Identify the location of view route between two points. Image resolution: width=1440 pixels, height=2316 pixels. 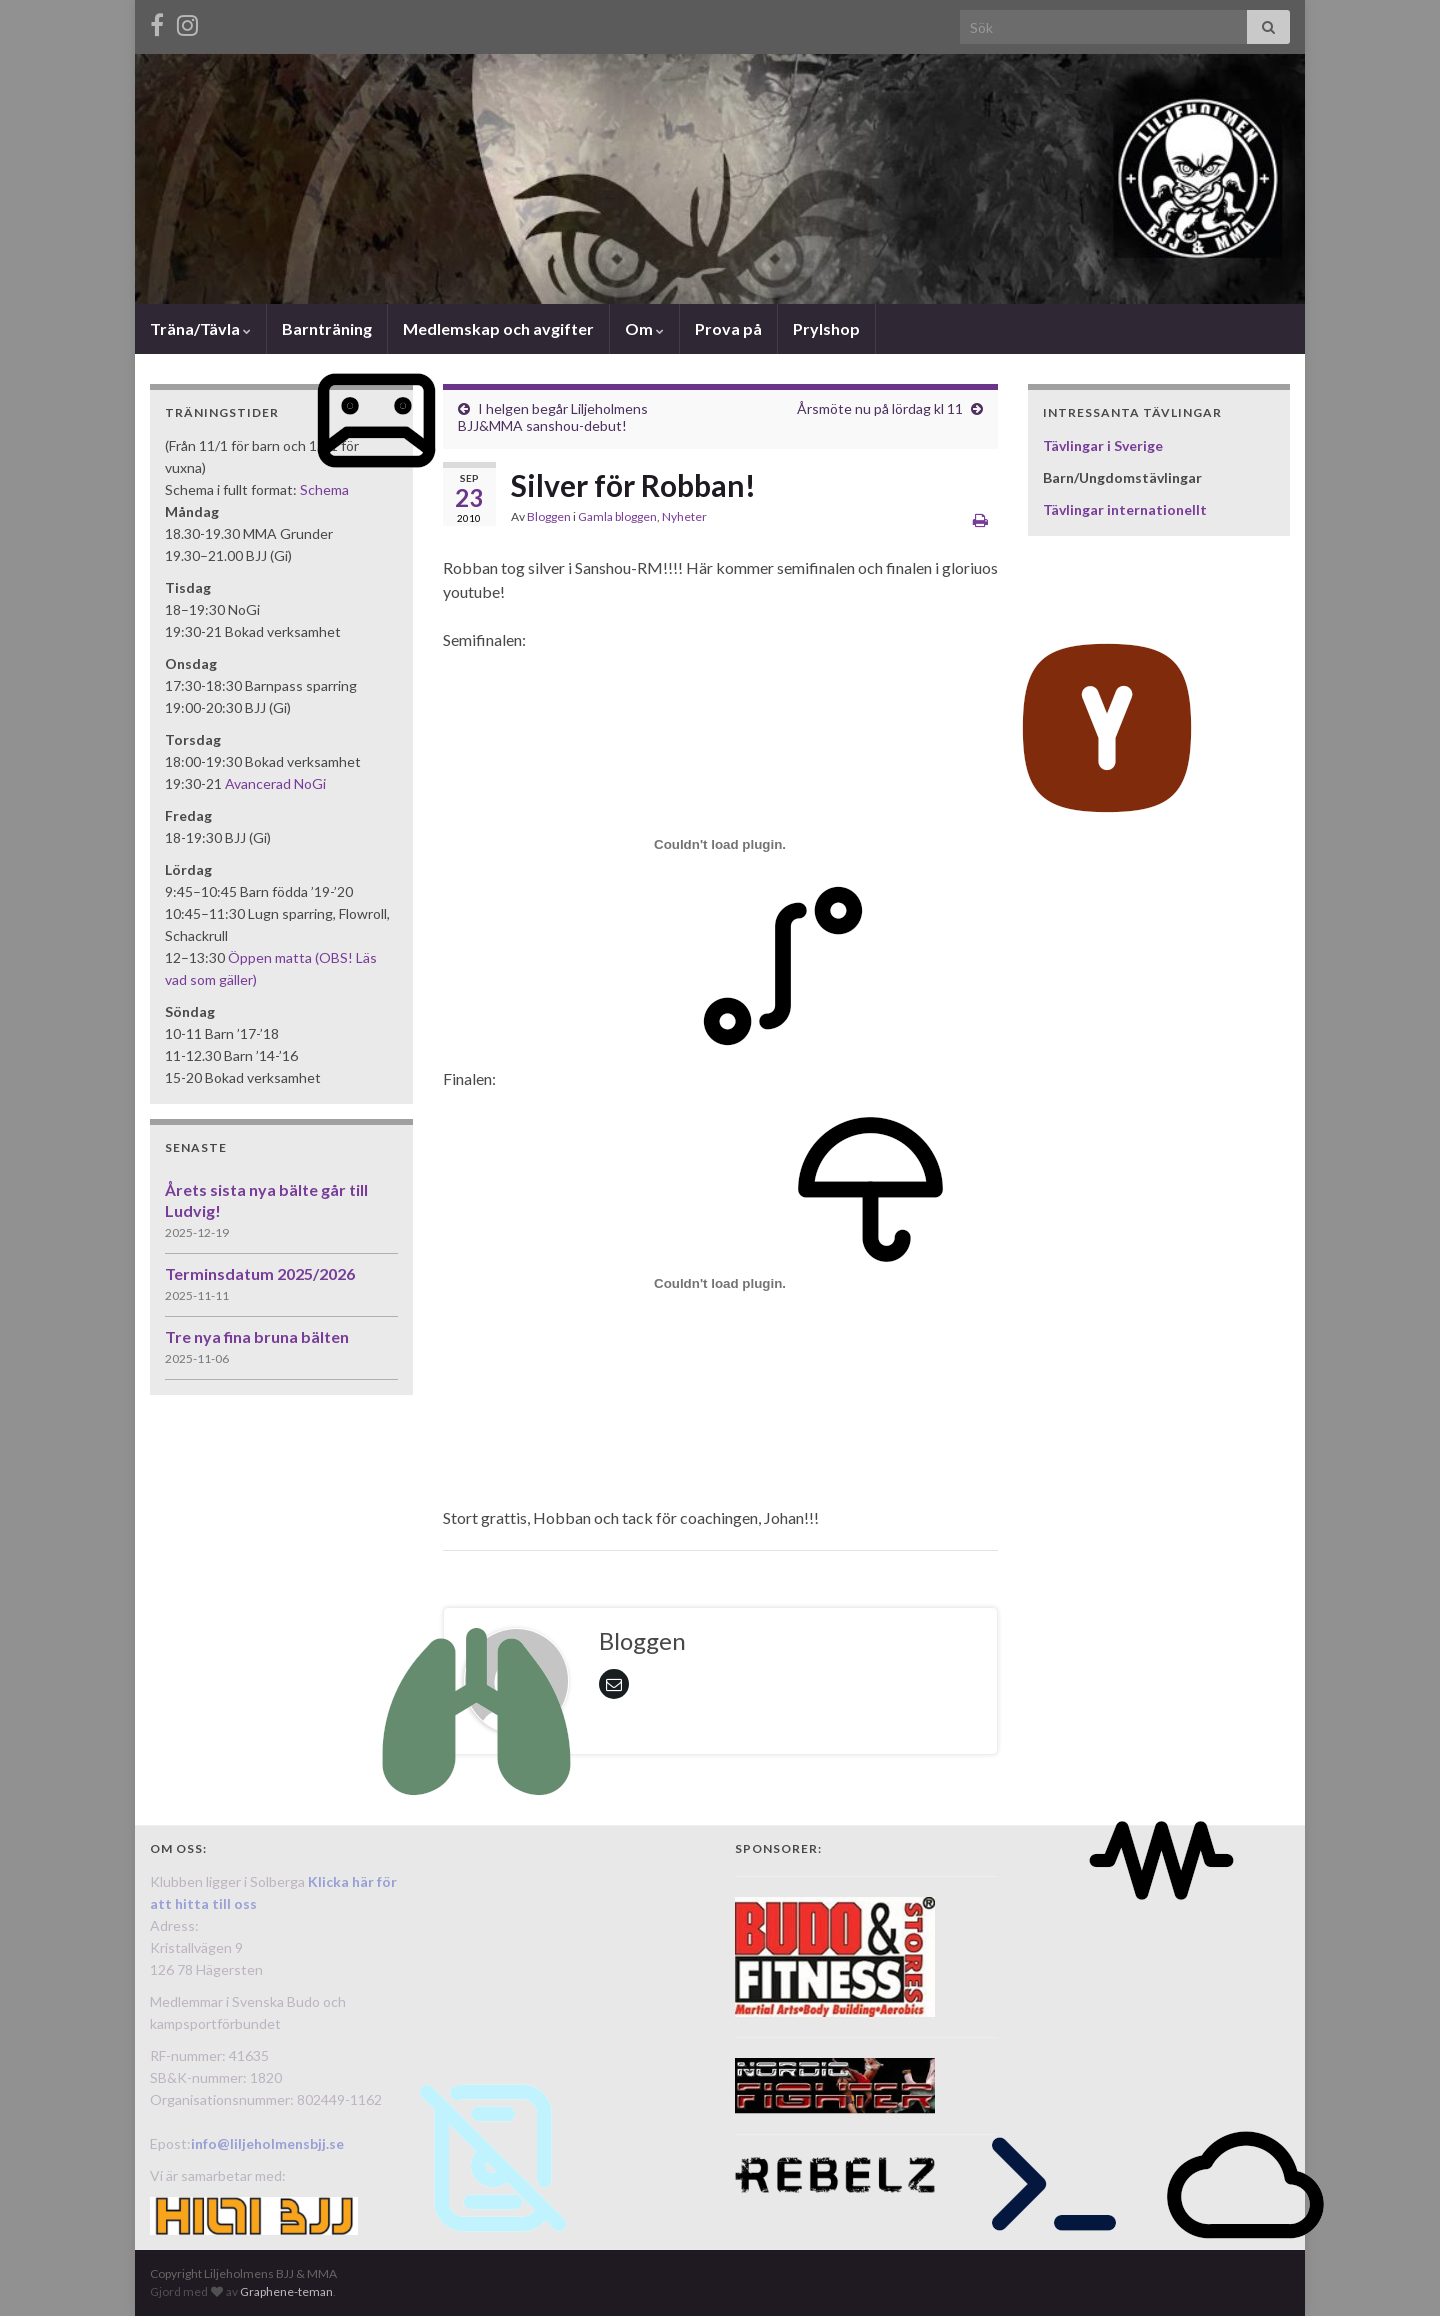
(783, 966).